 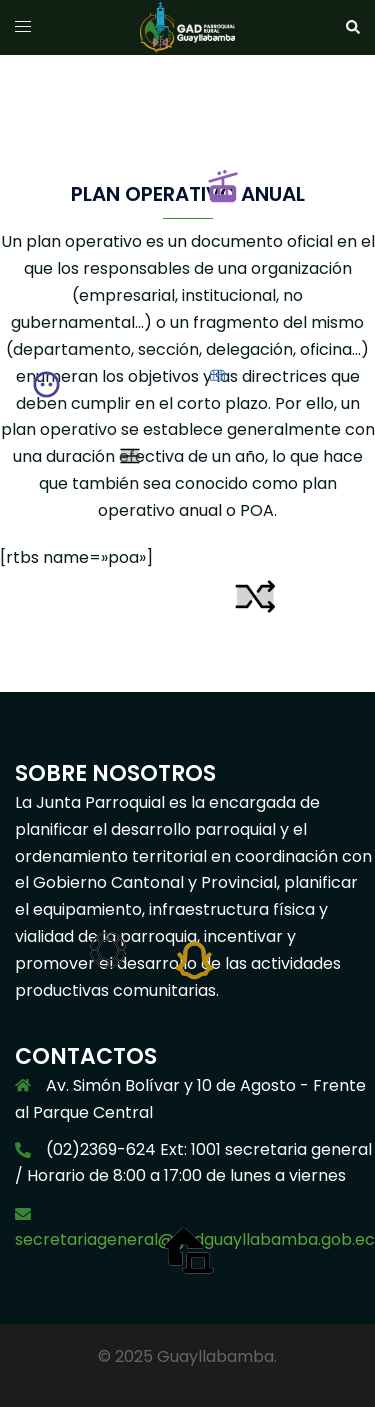 I want to click on access casino or gambling games, so click(x=108, y=950).